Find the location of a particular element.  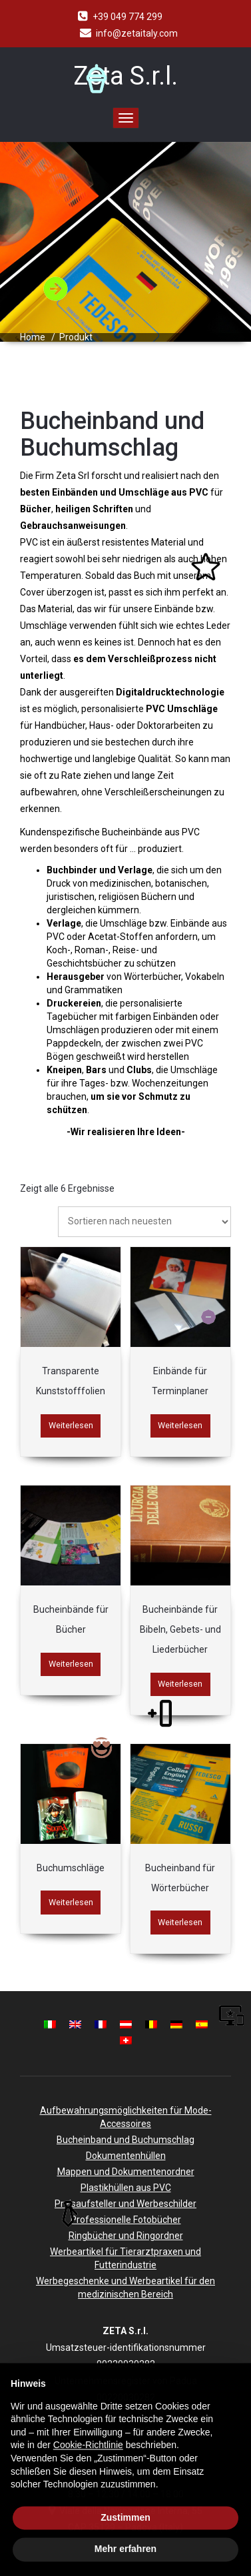

proceed to the next step is located at coordinates (55, 288).